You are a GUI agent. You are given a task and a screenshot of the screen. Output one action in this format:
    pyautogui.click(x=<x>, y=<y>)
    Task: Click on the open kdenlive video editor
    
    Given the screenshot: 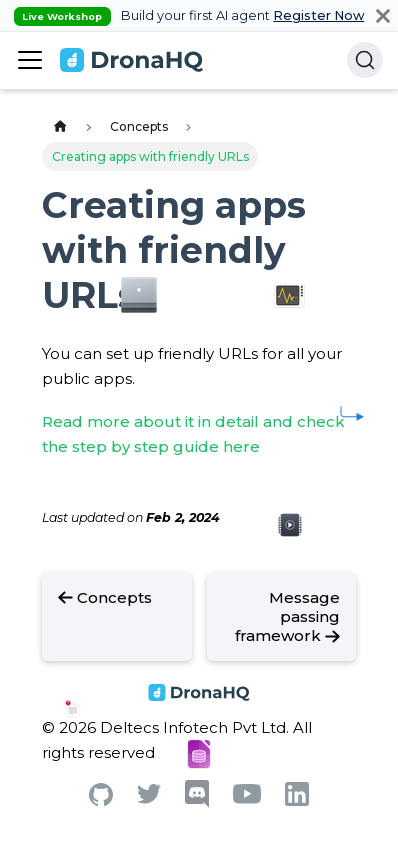 What is the action you would take?
    pyautogui.click(x=290, y=525)
    